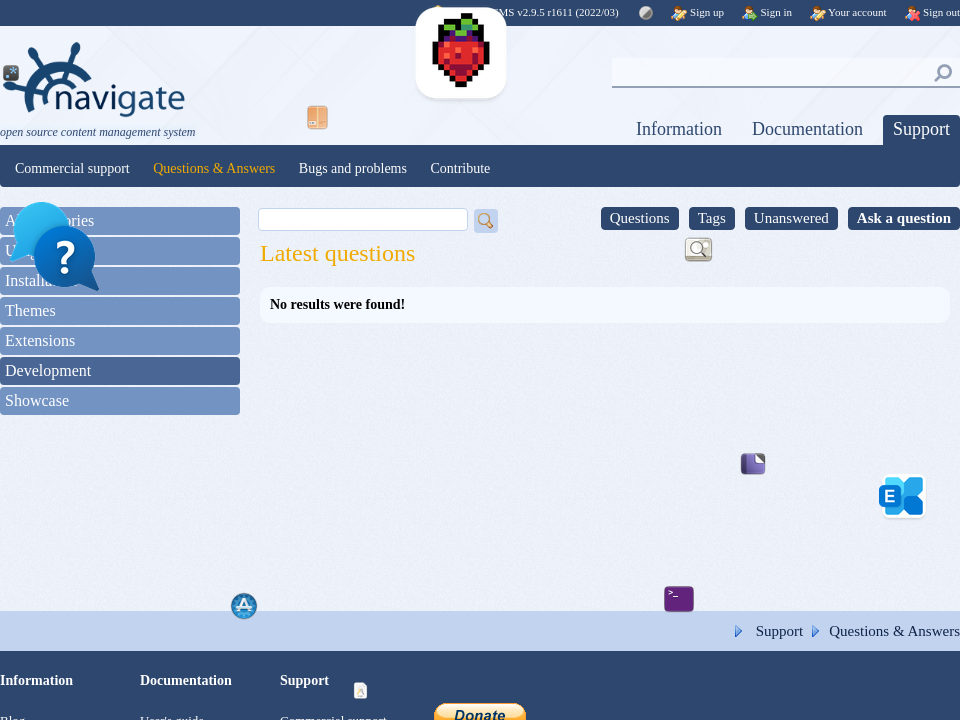 The width and height of the screenshot is (960, 720). What do you see at coordinates (54, 246) in the screenshot?
I see `open help and support` at bounding box center [54, 246].